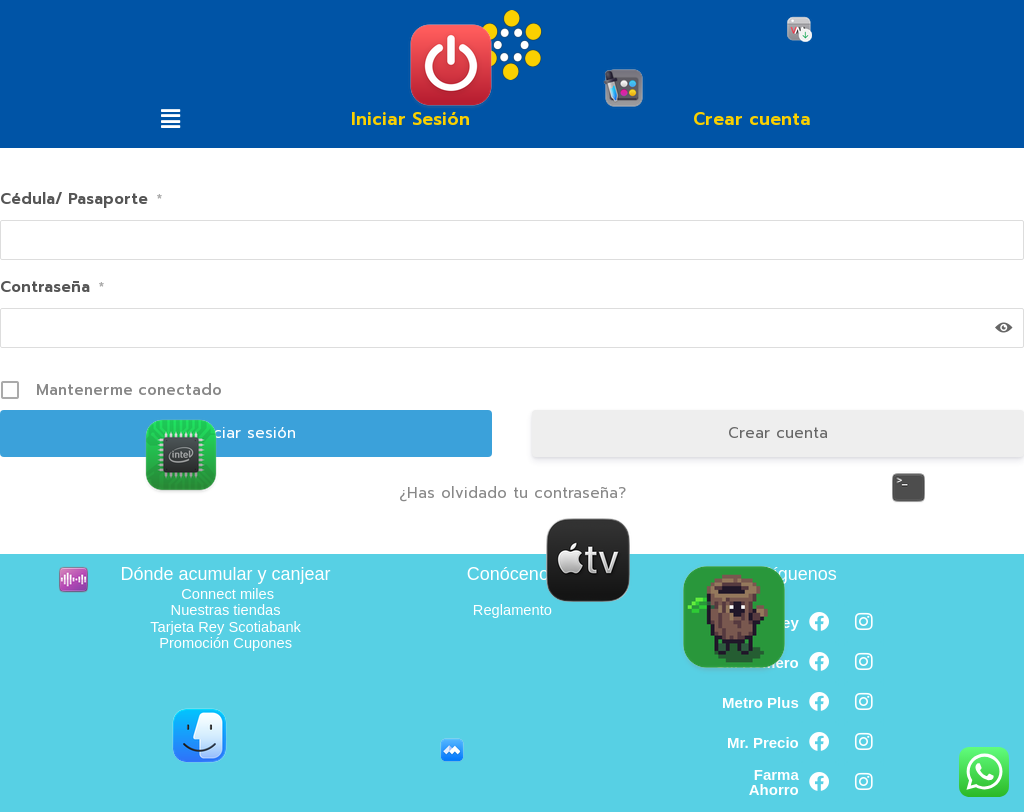 The height and width of the screenshot is (812, 1024). Describe the element at coordinates (734, 617) in the screenshot. I see `launch ricochlime game app` at that location.